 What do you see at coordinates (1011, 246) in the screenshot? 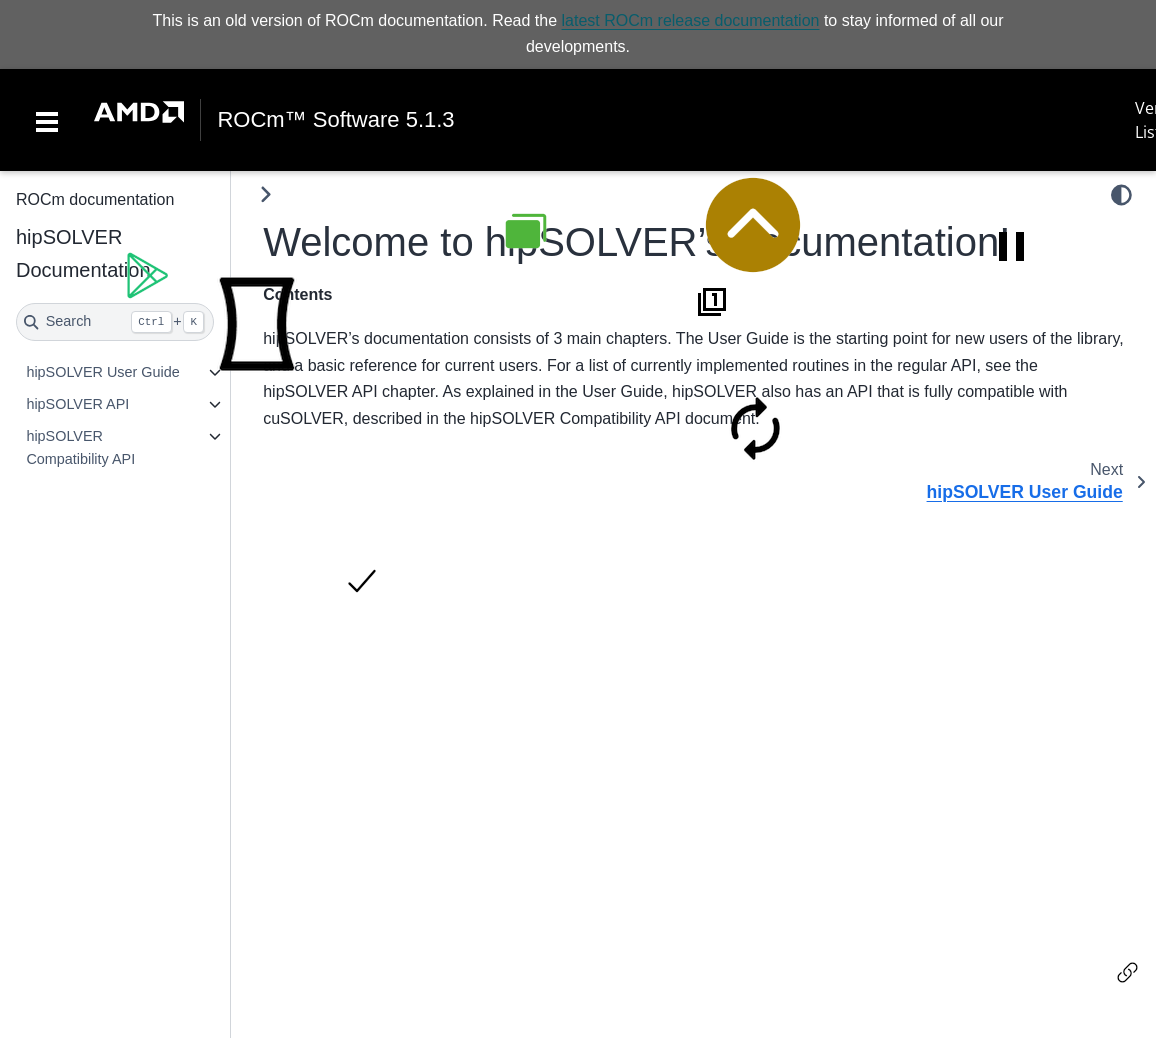
I see `pause media playback` at bounding box center [1011, 246].